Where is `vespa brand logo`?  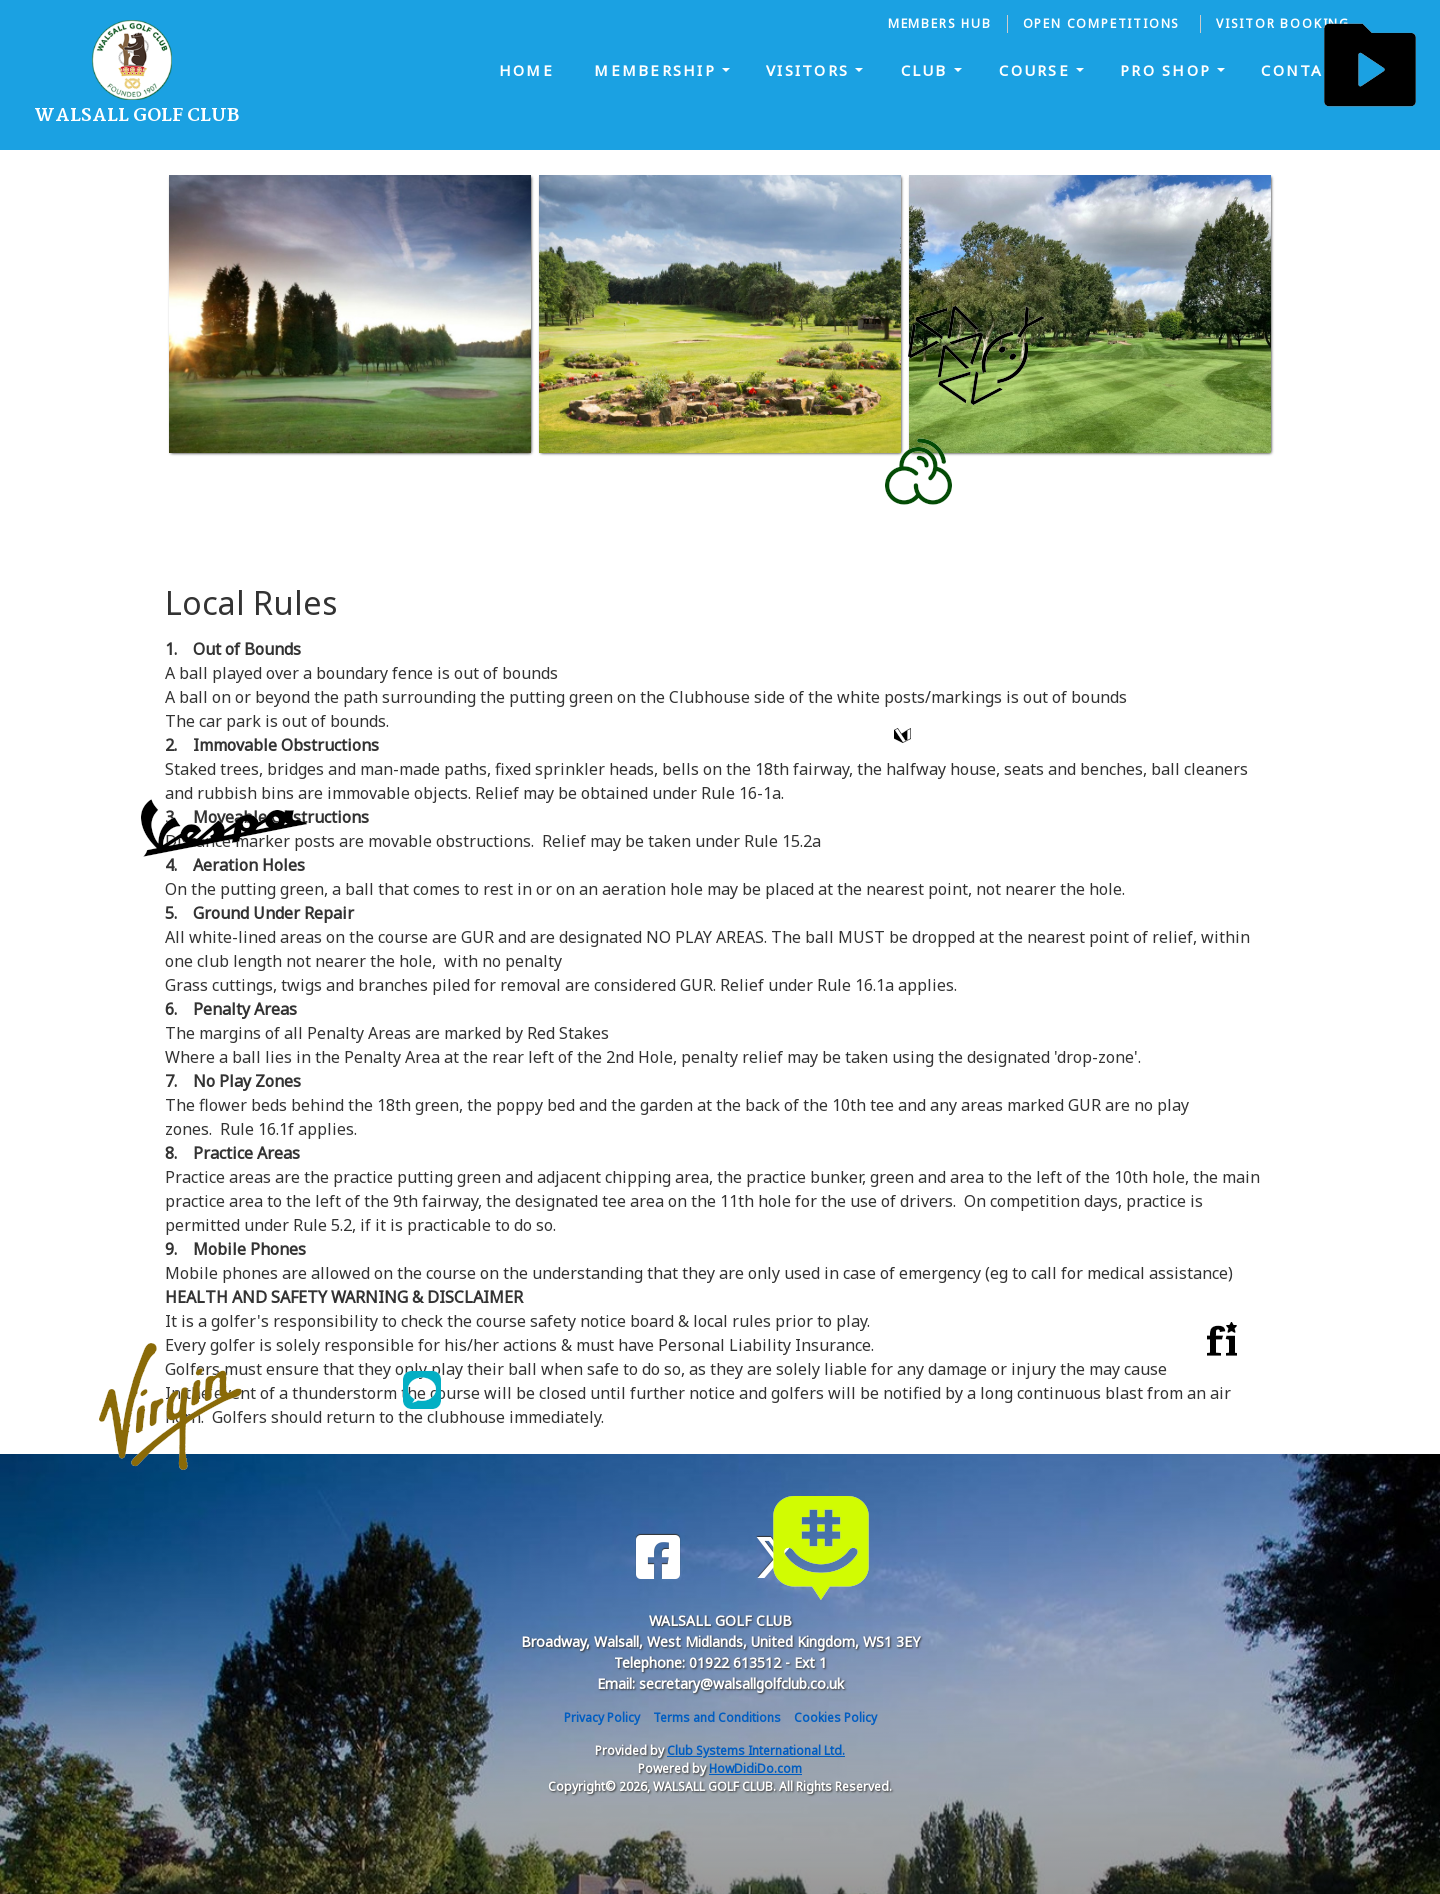
vespa brand logo is located at coordinates (224, 828).